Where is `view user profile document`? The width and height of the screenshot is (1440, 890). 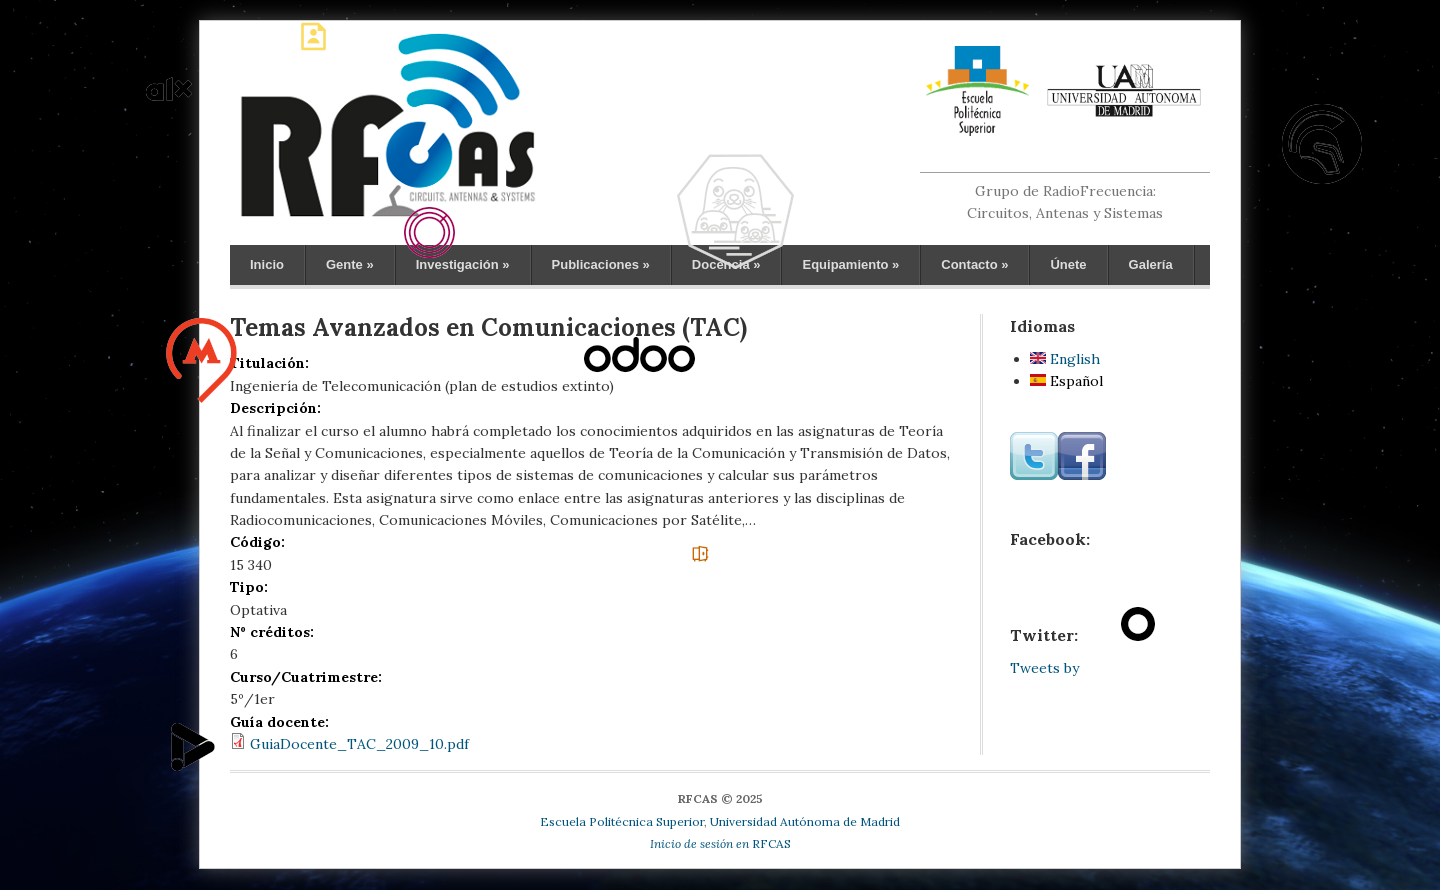 view user profile document is located at coordinates (313, 36).